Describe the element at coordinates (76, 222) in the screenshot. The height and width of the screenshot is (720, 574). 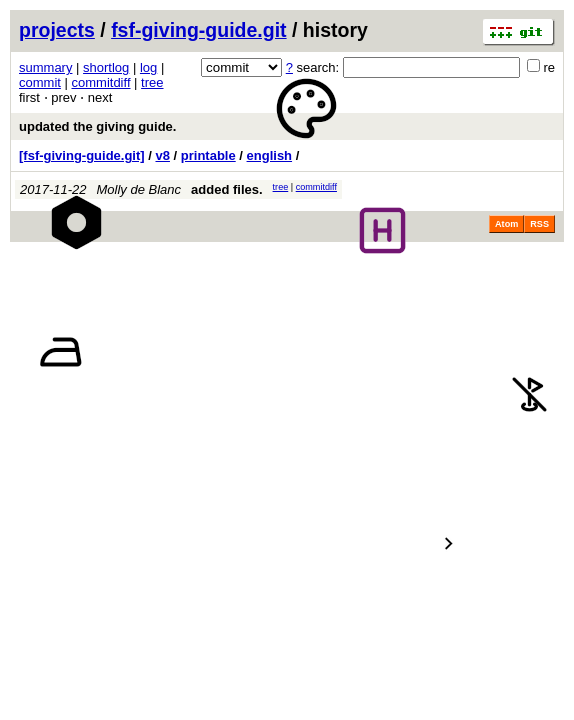
I see `access settings or configuration options` at that location.